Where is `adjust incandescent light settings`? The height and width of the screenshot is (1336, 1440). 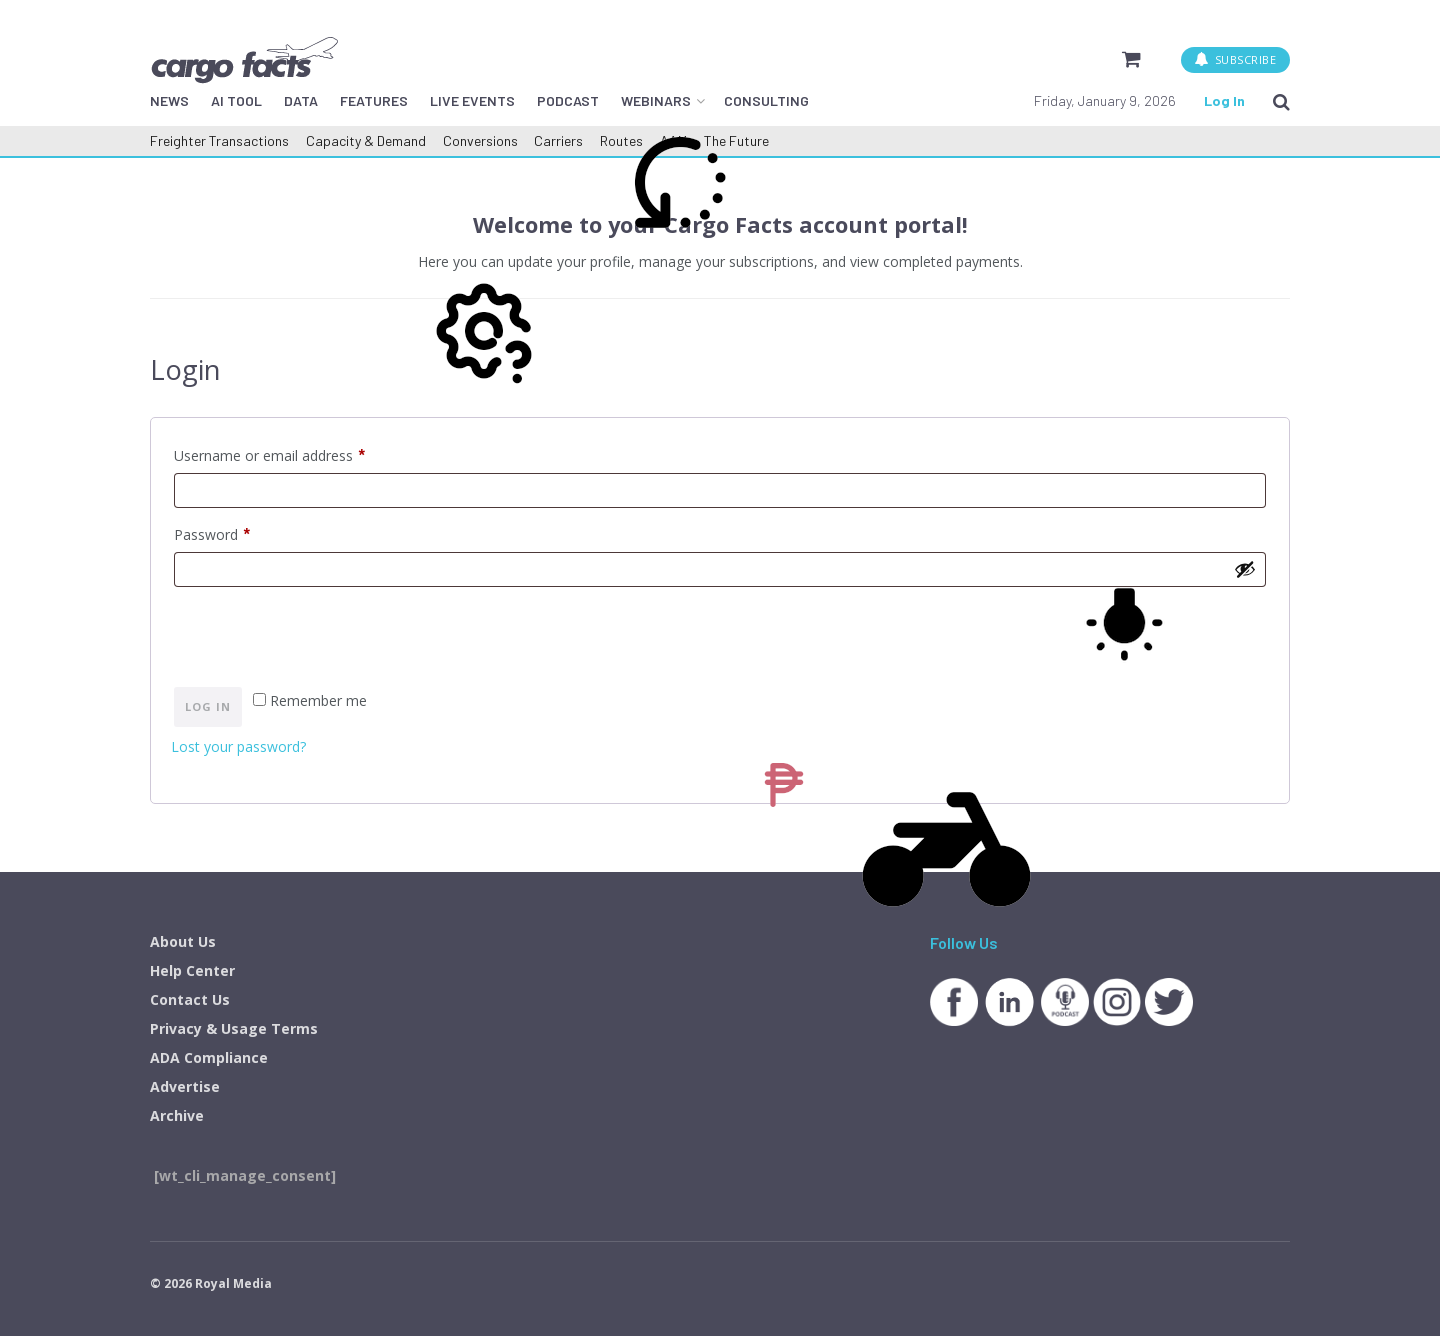
adjust incandescent light settings is located at coordinates (1124, 622).